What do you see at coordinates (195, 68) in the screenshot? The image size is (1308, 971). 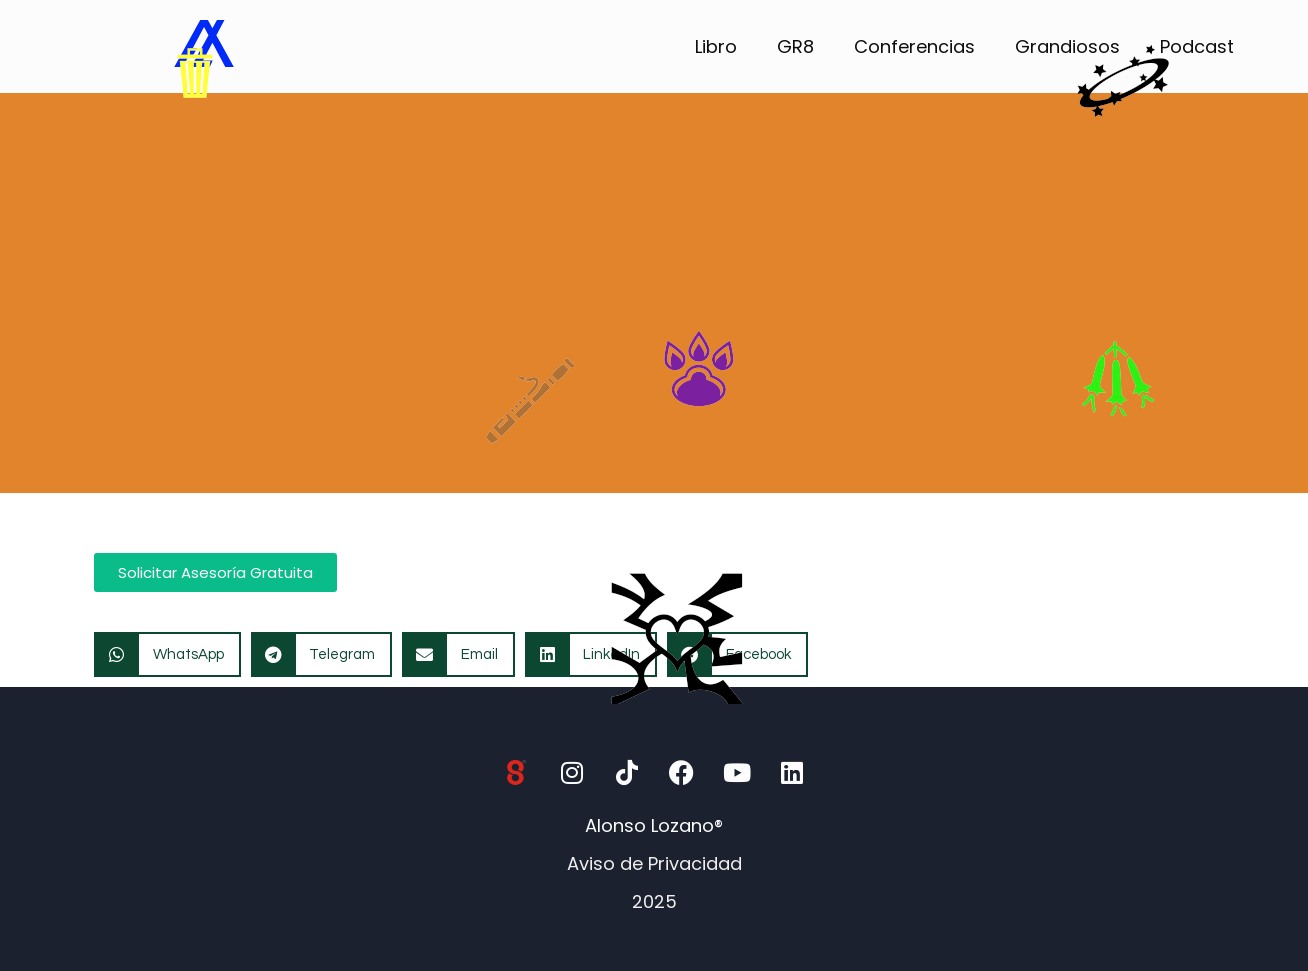 I see `delete selected item` at bounding box center [195, 68].